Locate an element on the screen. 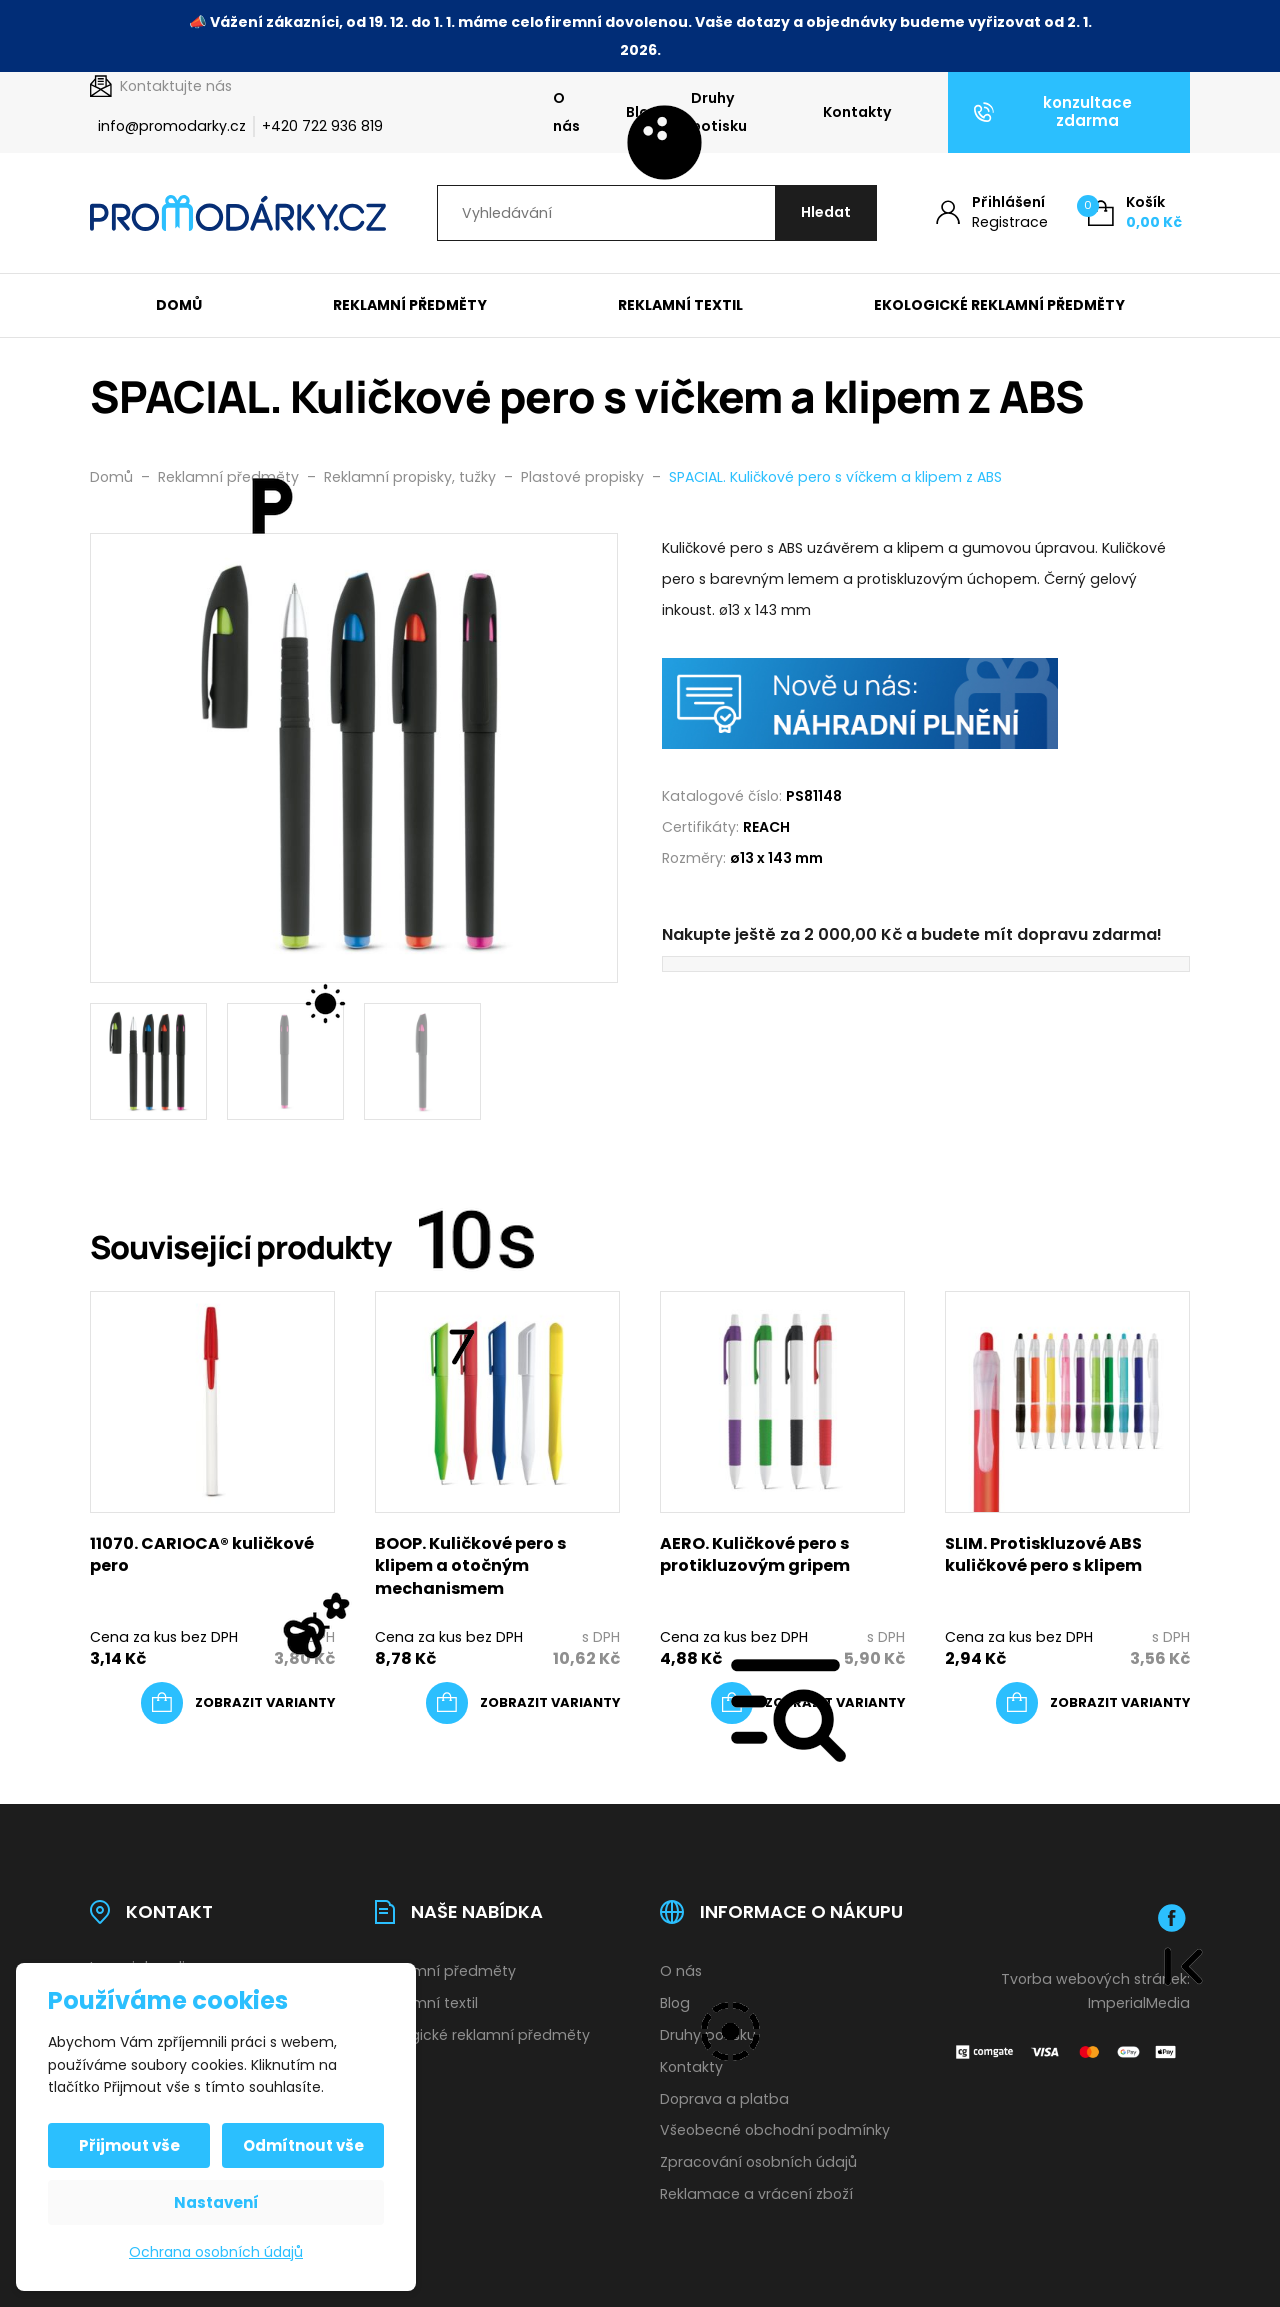 This screenshot has height=2307, width=1280. search within a list or document is located at coordinates (785, 1701).